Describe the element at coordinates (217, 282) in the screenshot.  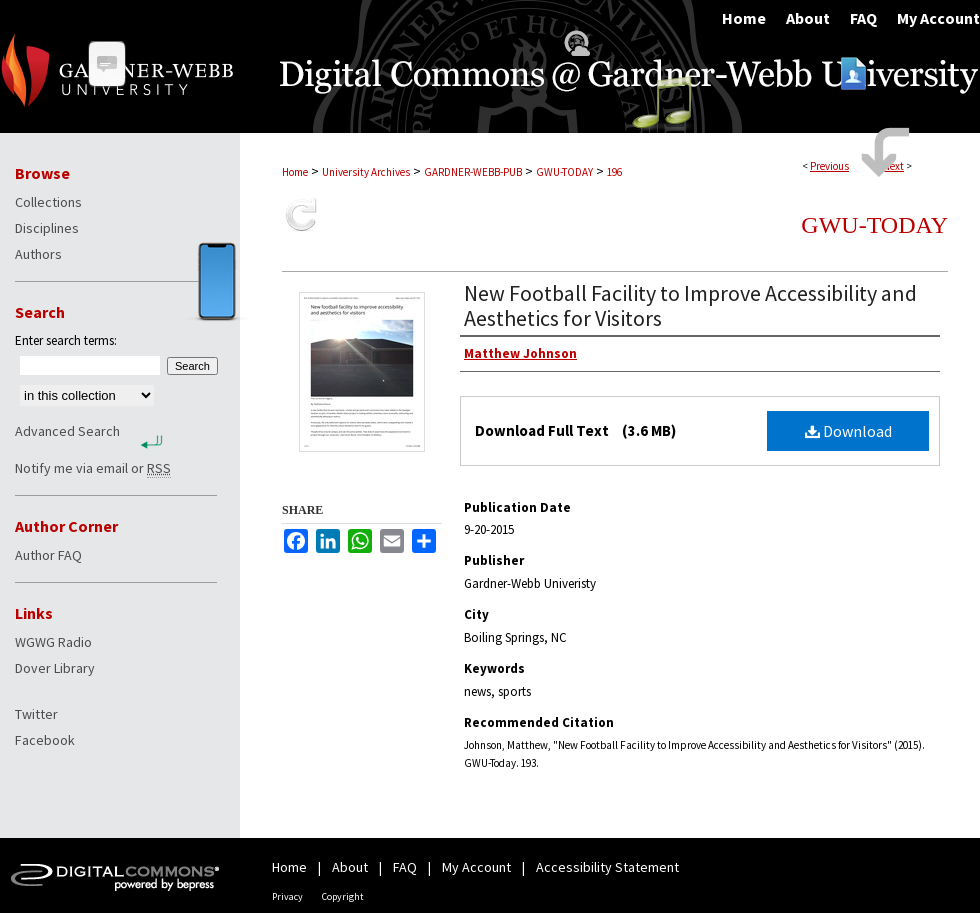
I see `indicates a connected iPhone device` at that location.